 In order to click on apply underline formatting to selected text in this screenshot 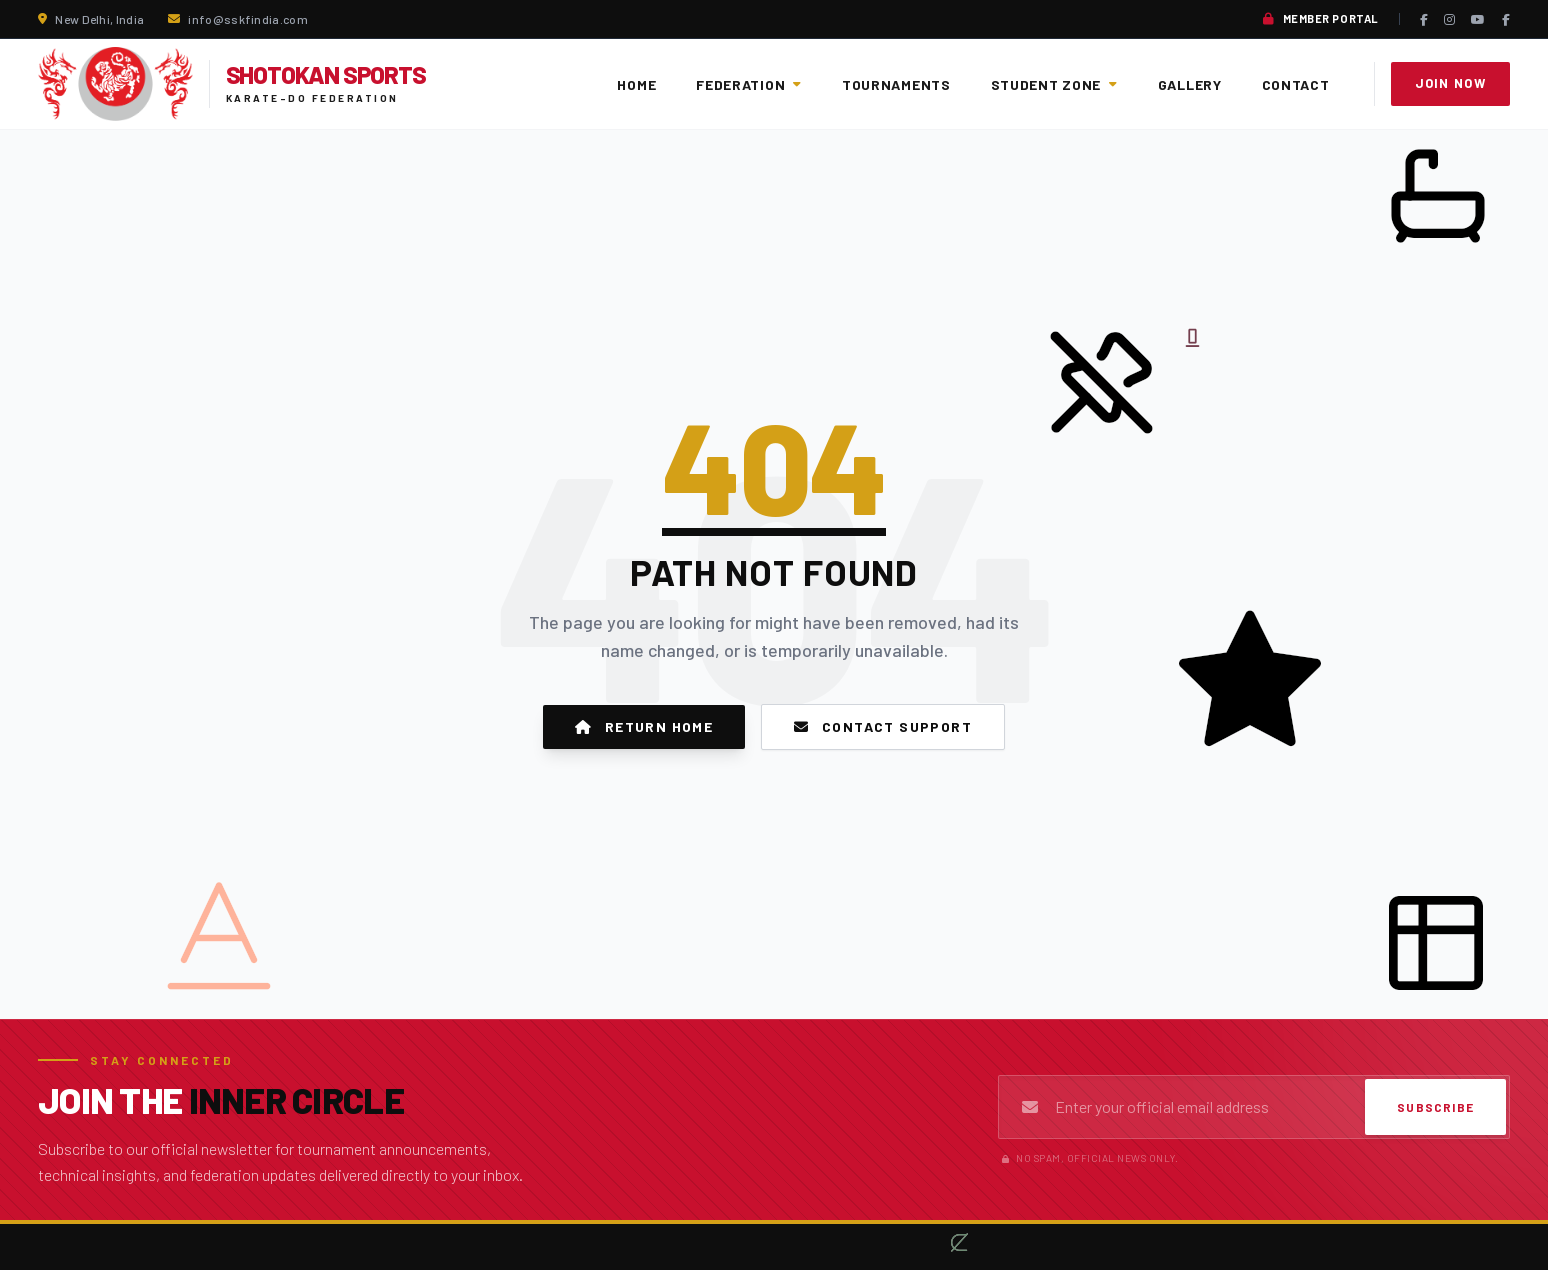, I will do `click(219, 938)`.